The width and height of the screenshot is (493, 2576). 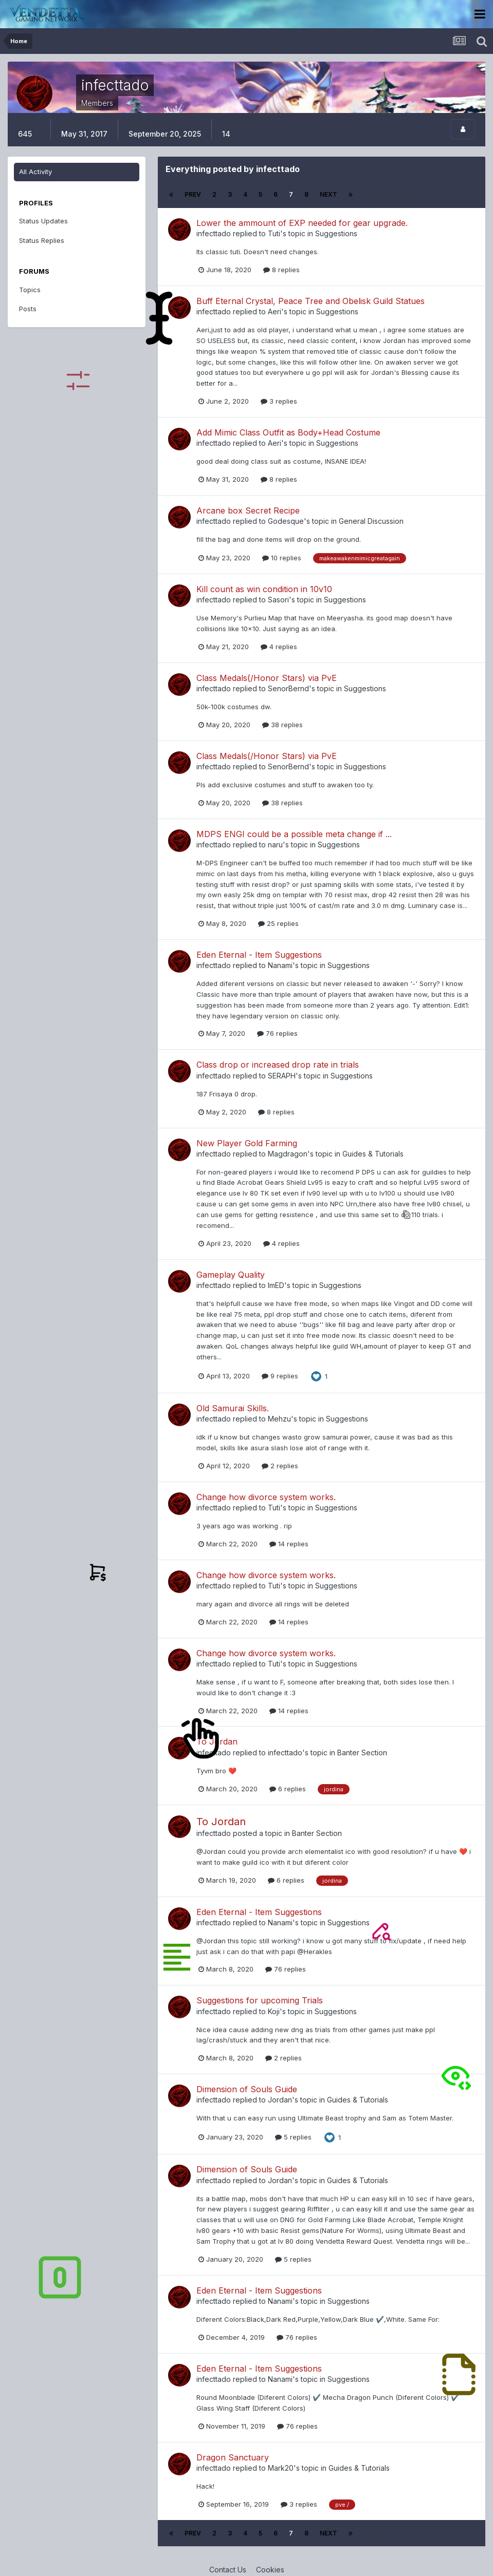 What do you see at coordinates (407, 1215) in the screenshot?
I see `copy to clipboard` at bounding box center [407, 1215].